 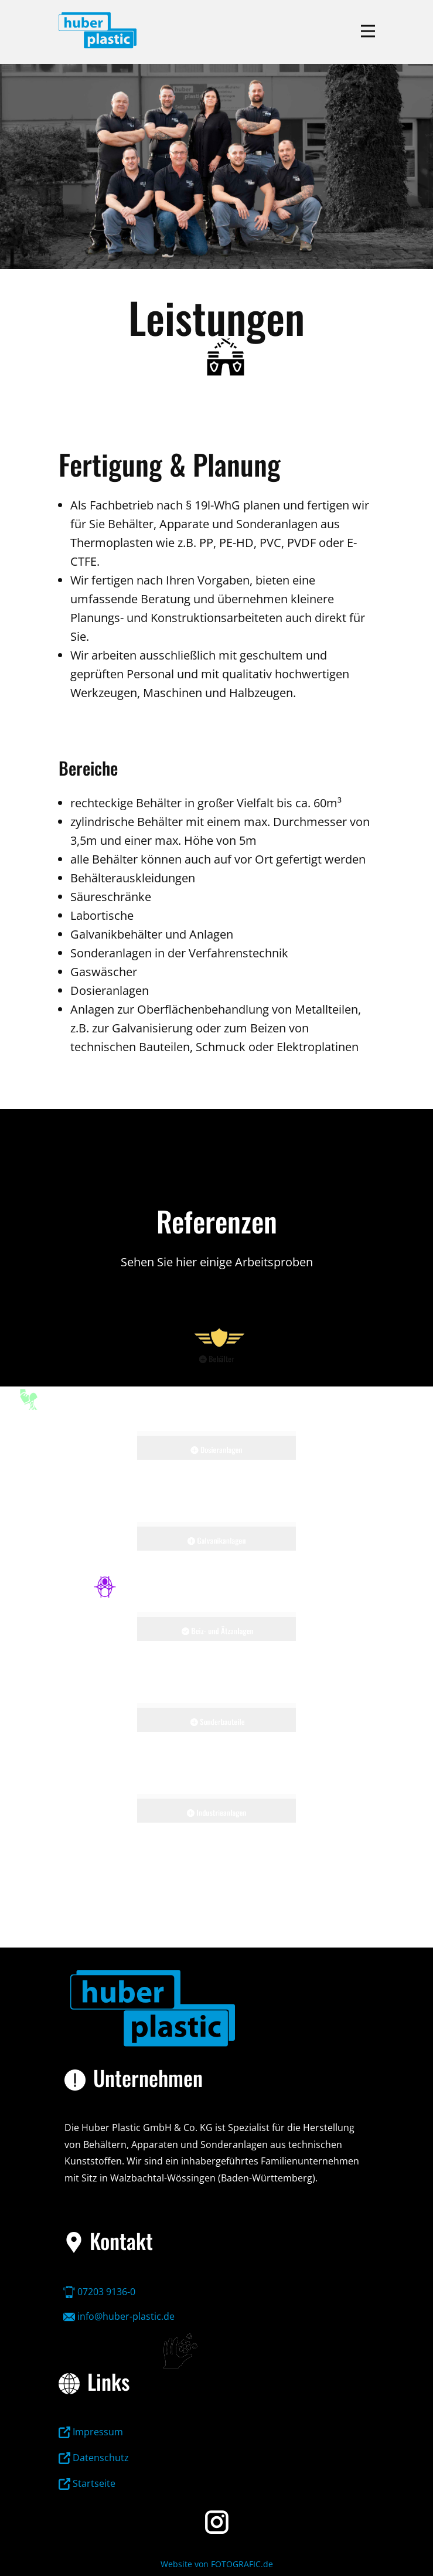 What do you see at coordinates (105, 1587) in the screenshot?
I see `enable eye tracking or gaze detection` at bounding box center [105, 1587].